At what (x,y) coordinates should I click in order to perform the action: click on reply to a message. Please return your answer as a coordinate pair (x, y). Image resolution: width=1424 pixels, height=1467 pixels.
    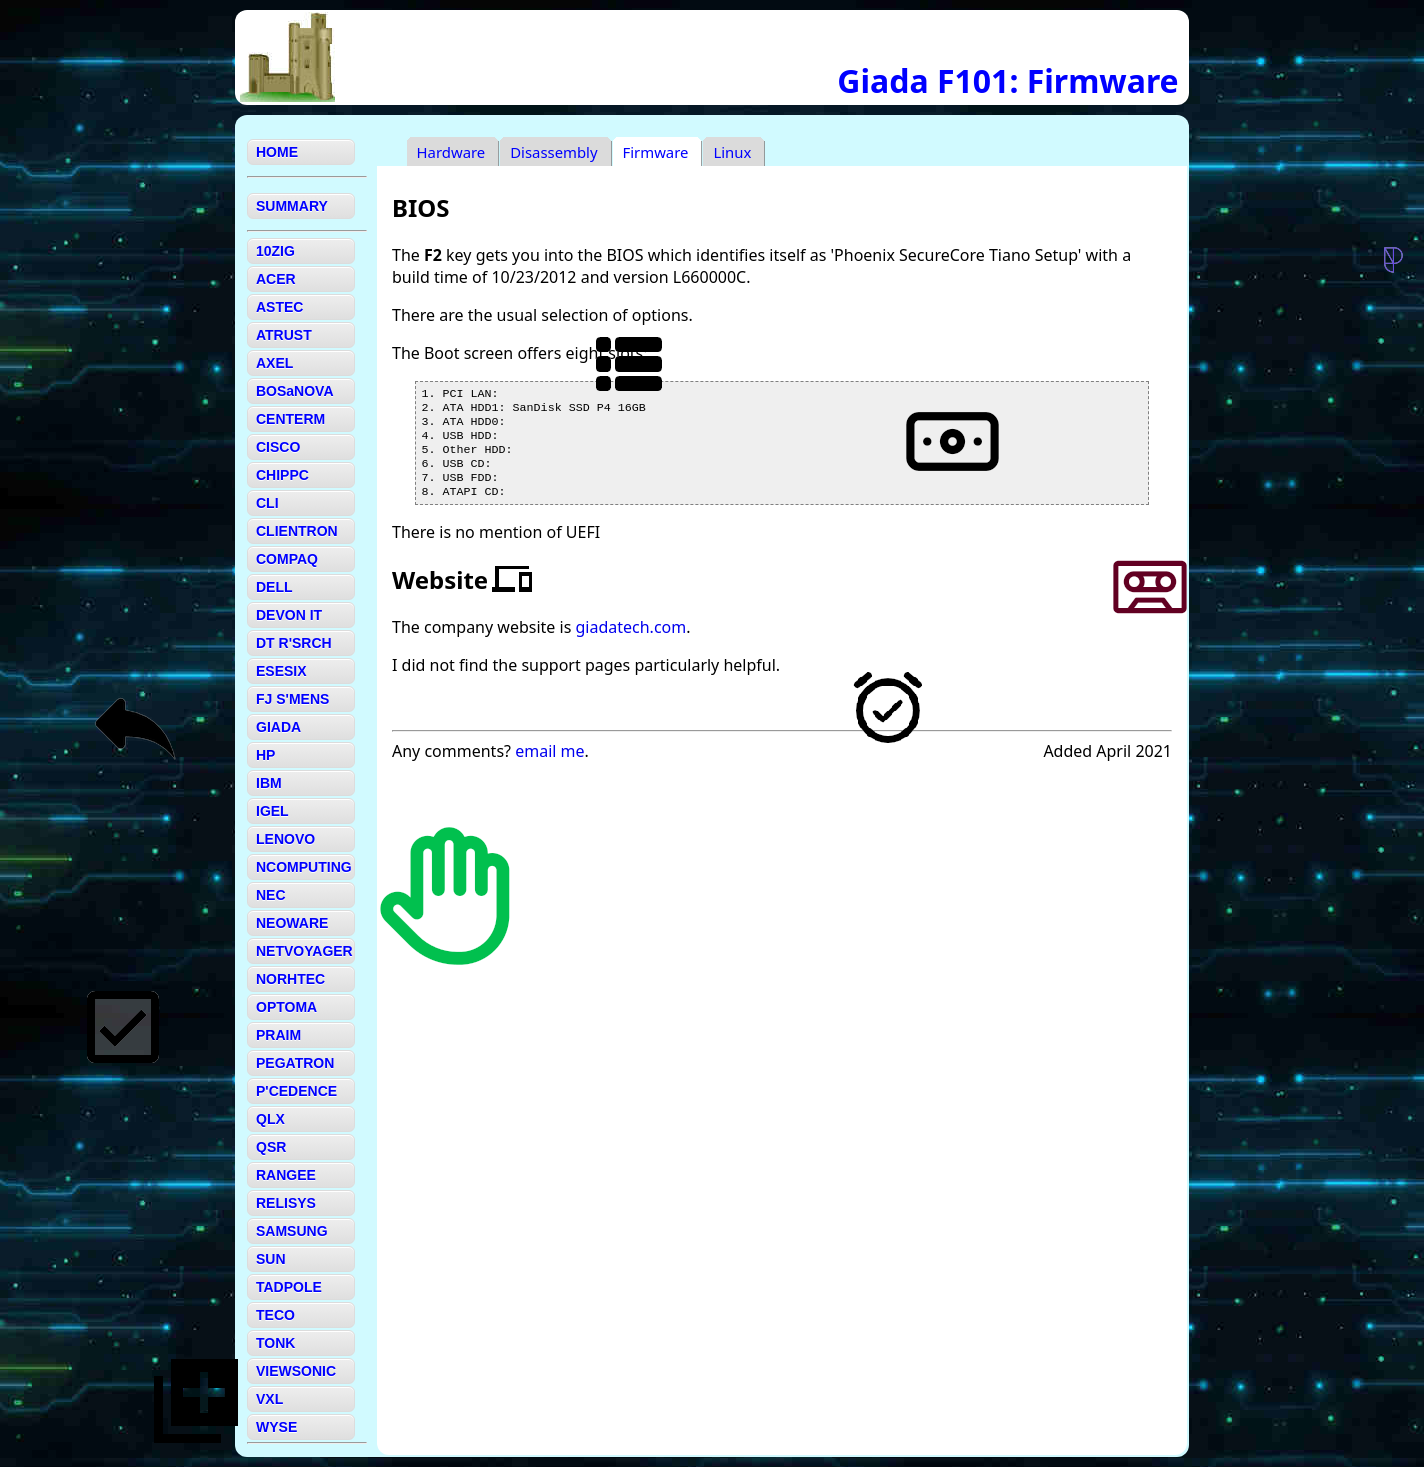
    Looking at the image, I should click on (134, 723).